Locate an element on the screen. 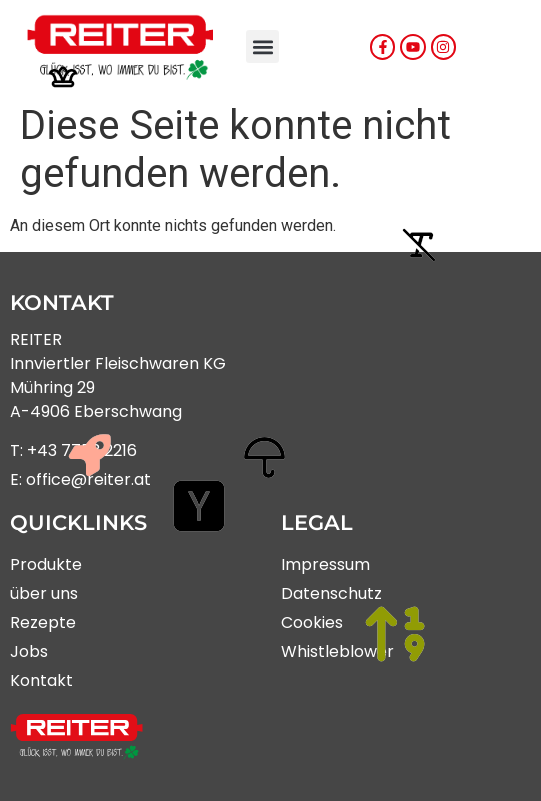 The width and height of the screenshot is (541, 801). select joker or wild card in a card game is located at coordinates (63, 76).